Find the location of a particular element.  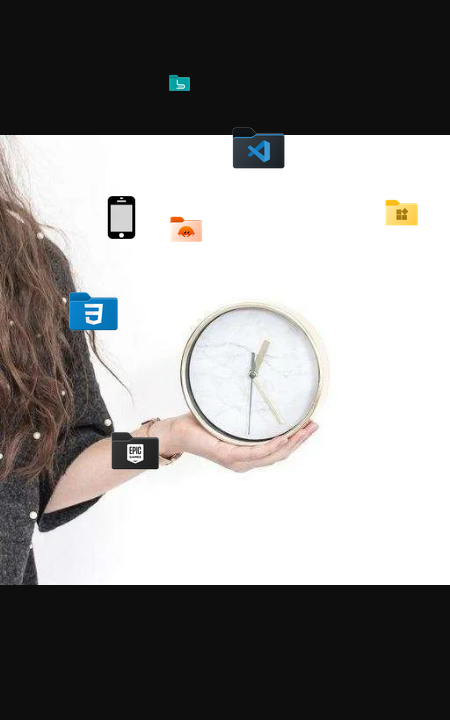

open epic games store folder is located at coordinates (135, 452).